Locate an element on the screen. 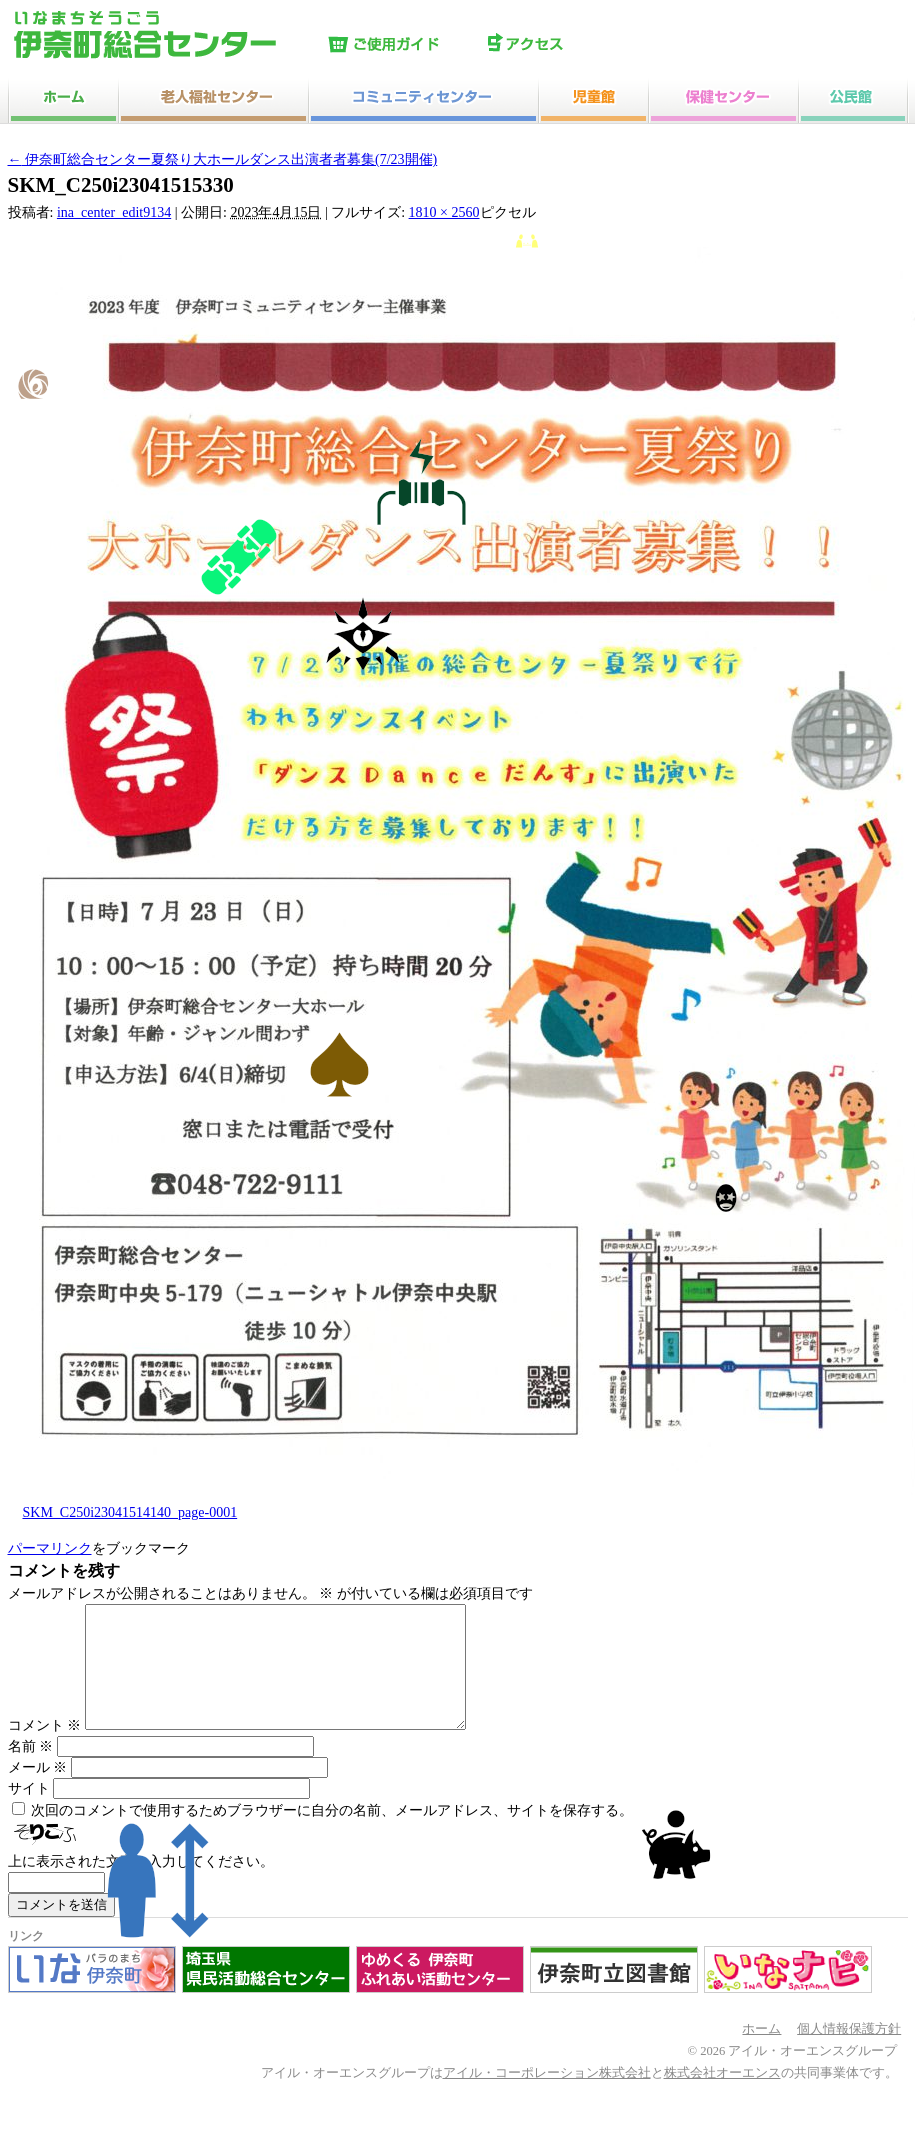  access savings or budget features is located at coordinates (676, 1846).